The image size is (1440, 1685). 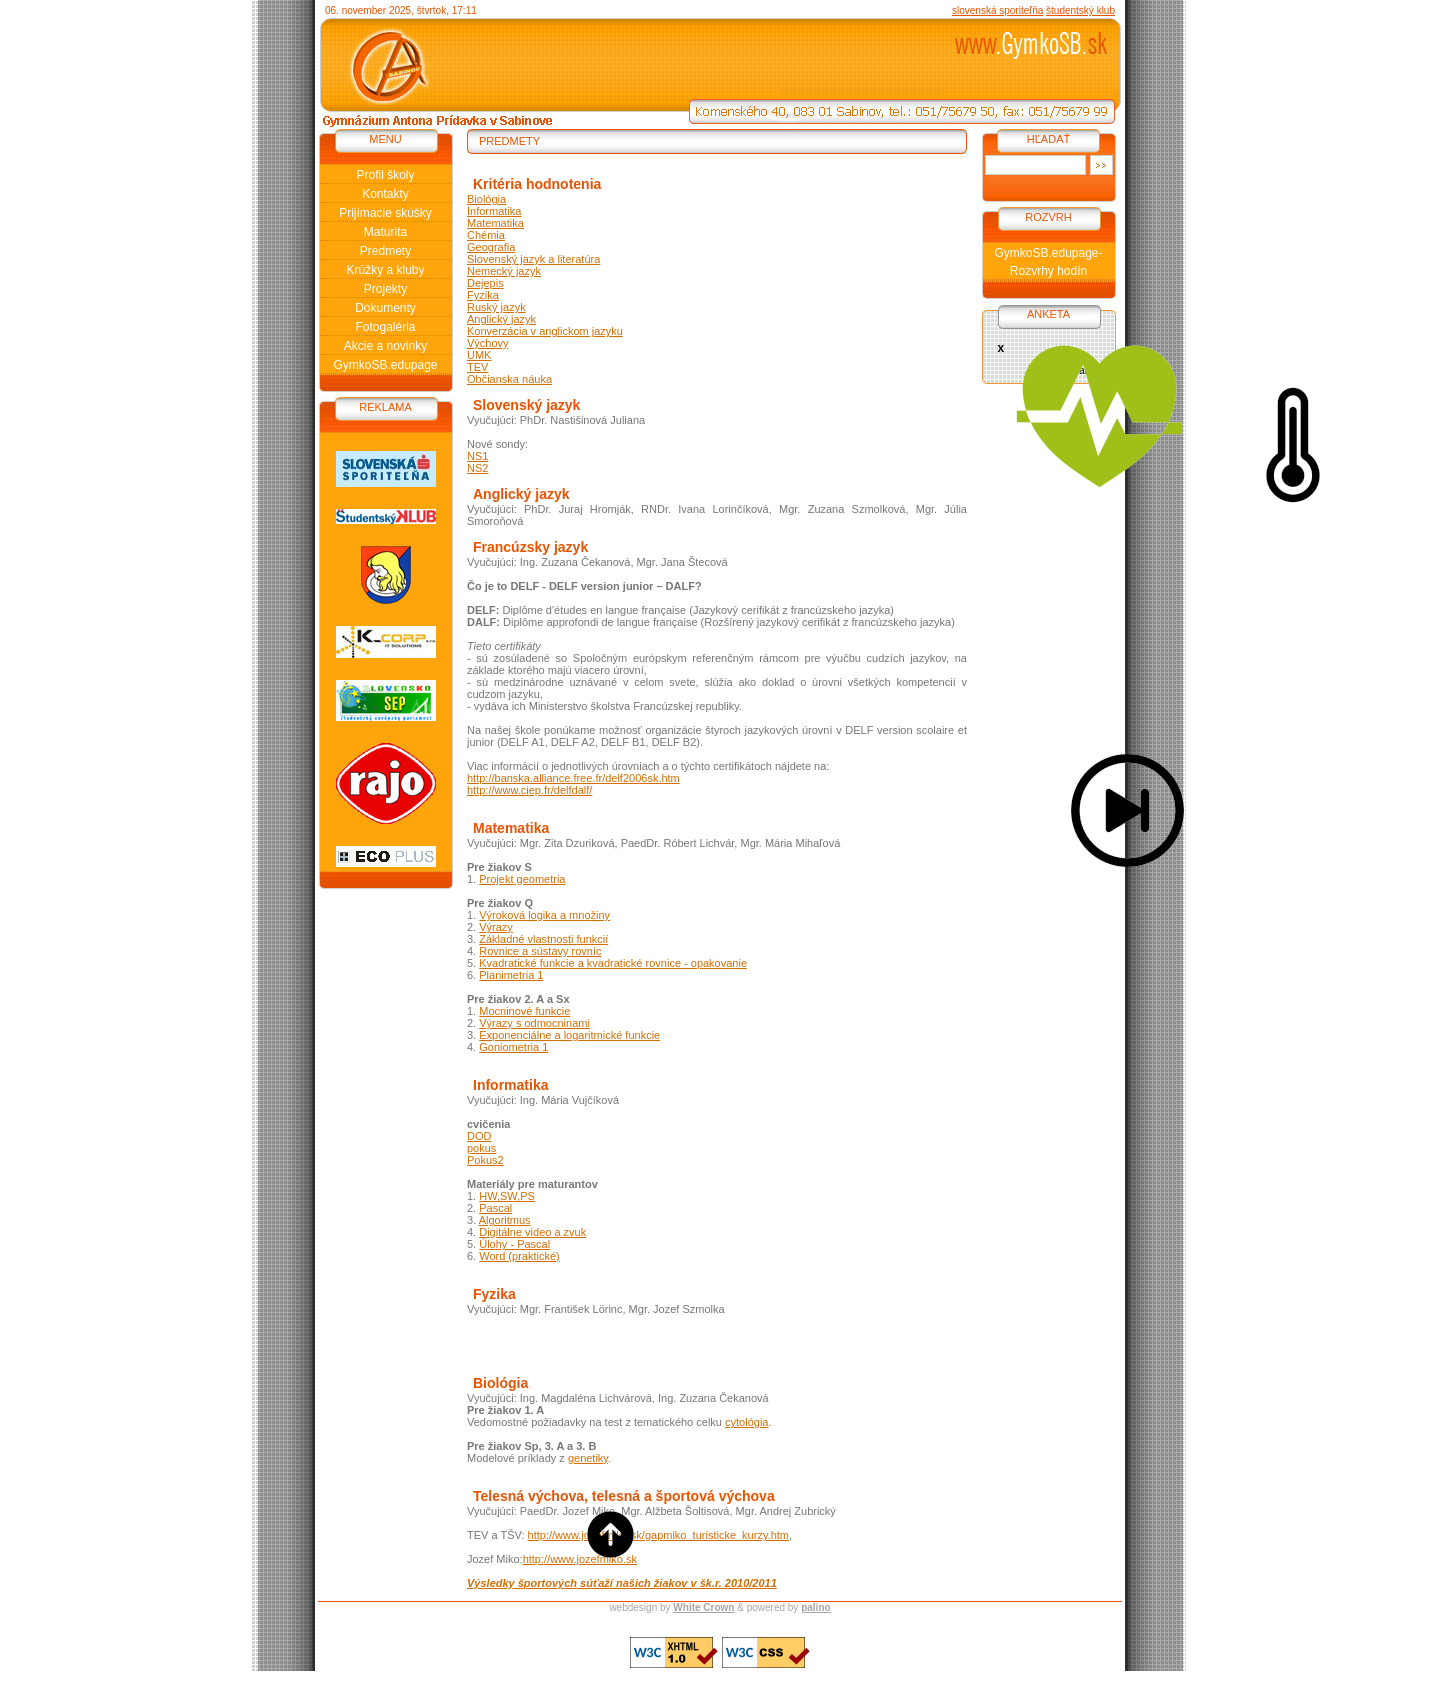 What do you see at coordinates (1293, 445) in the screenshot?
I see `view current temperature` at bounding box center [1293, 445].